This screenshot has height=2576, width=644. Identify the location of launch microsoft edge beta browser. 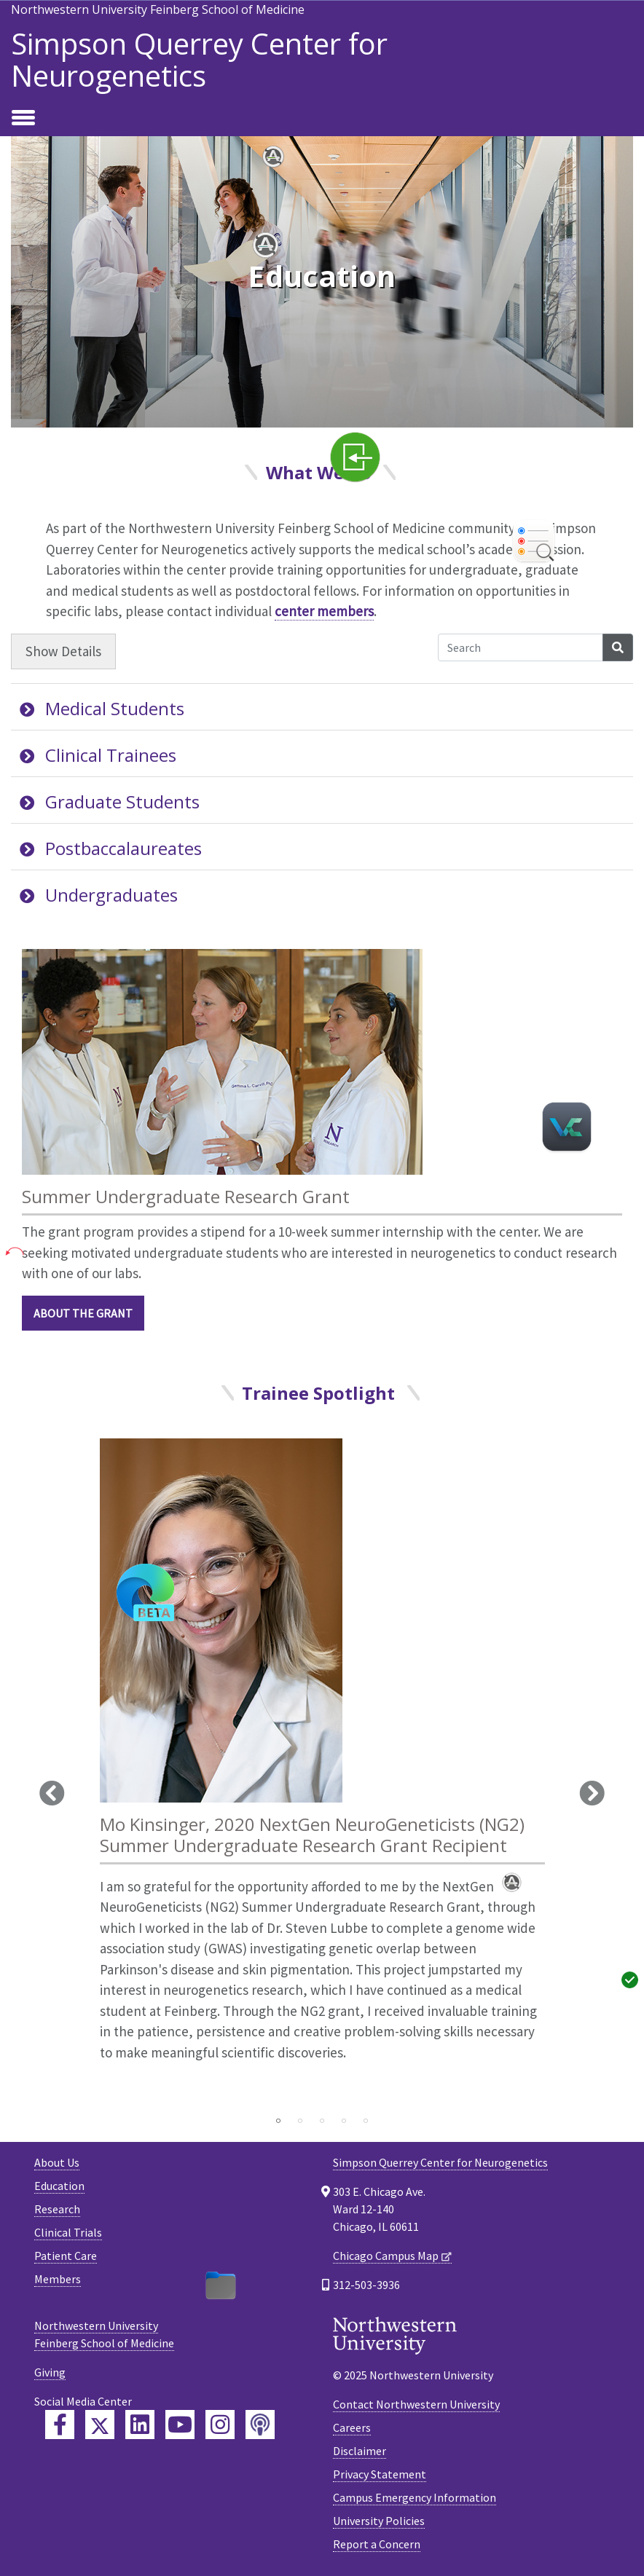
(145, 1592).